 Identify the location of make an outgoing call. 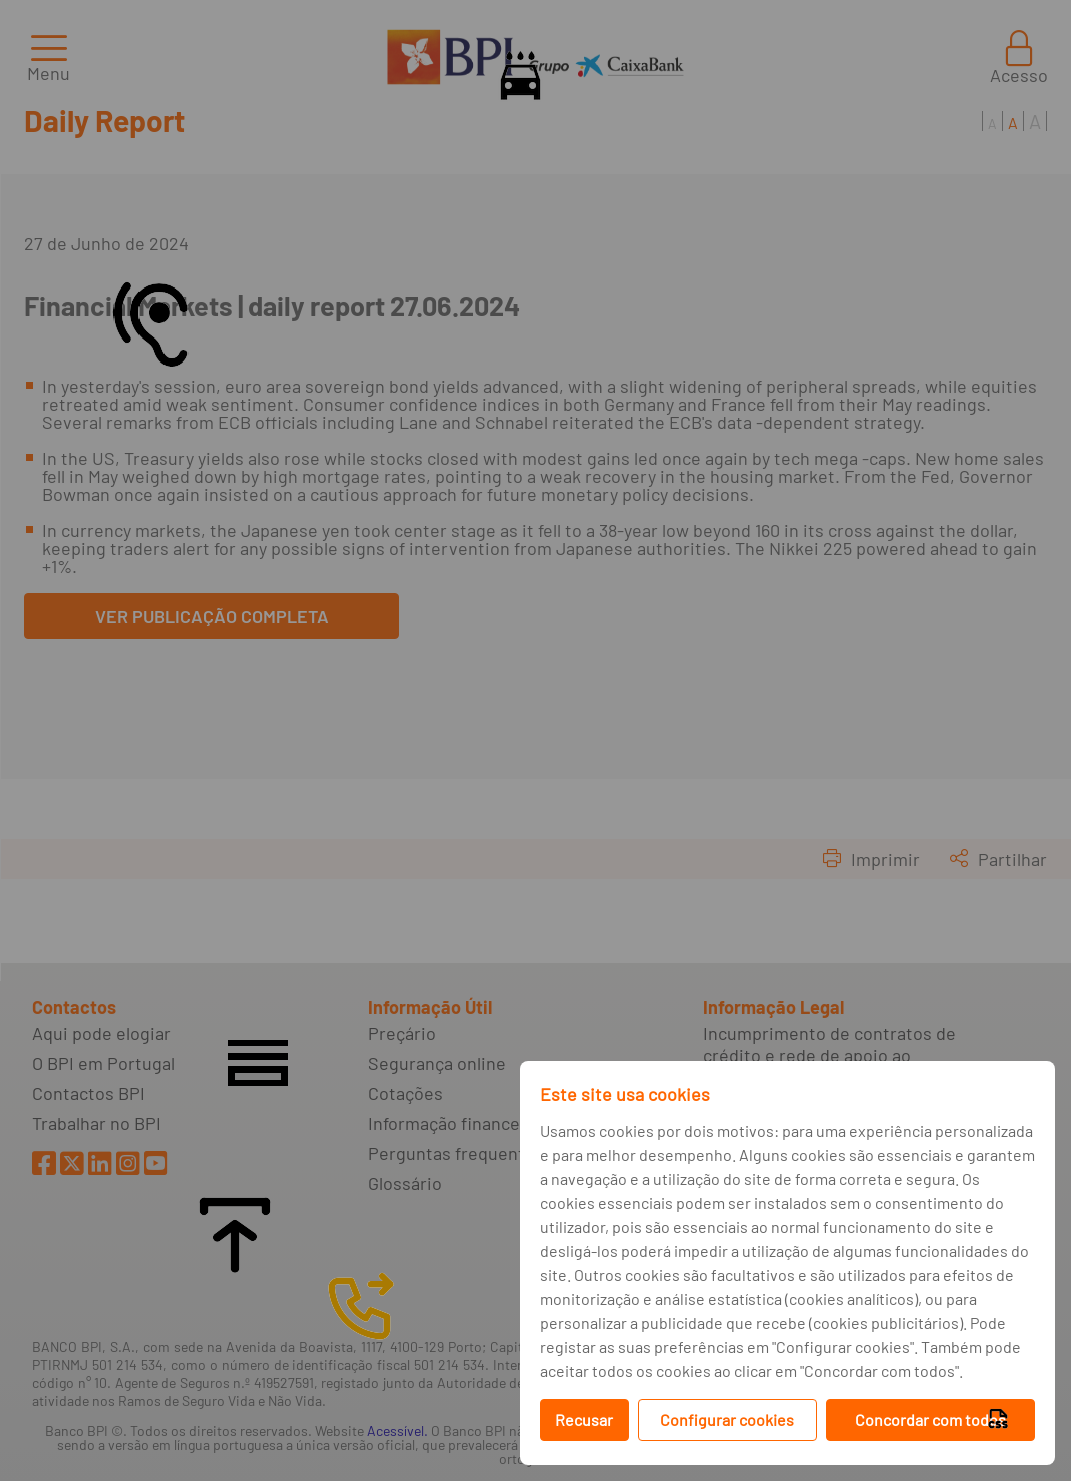
(361, 1307).